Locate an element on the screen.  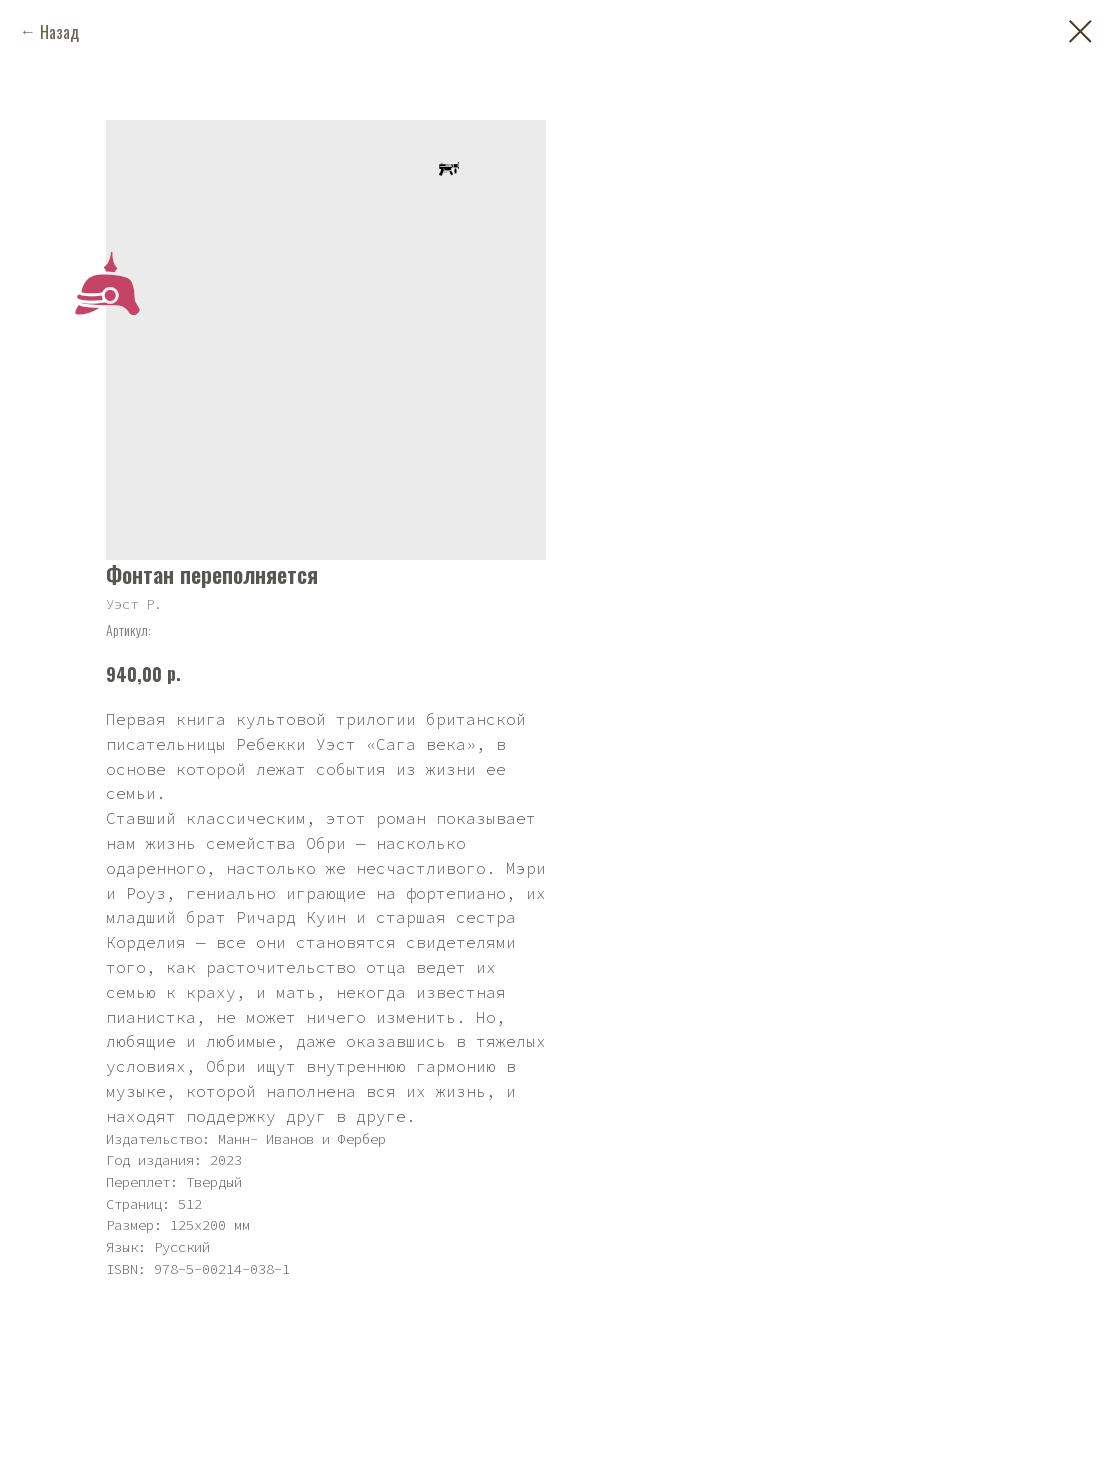
select prussian/german historical faction is located at coordinates (107, 286).